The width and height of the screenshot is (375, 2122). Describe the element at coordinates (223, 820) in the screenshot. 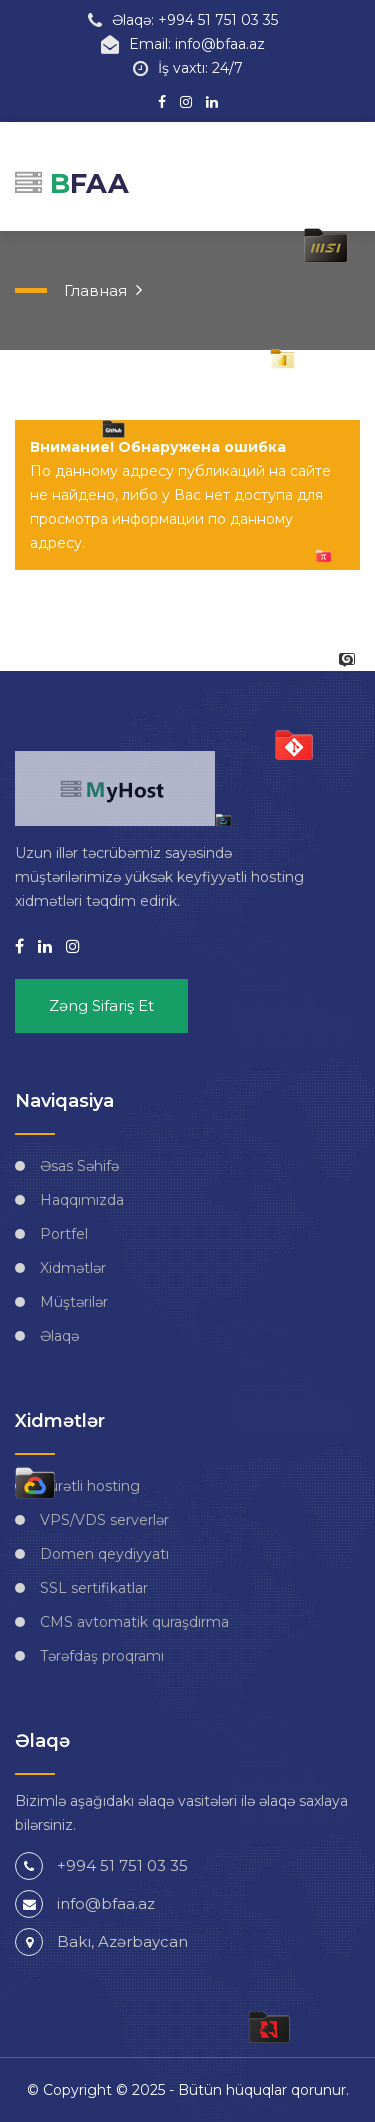

I see `open AppCode project folder` at that location.